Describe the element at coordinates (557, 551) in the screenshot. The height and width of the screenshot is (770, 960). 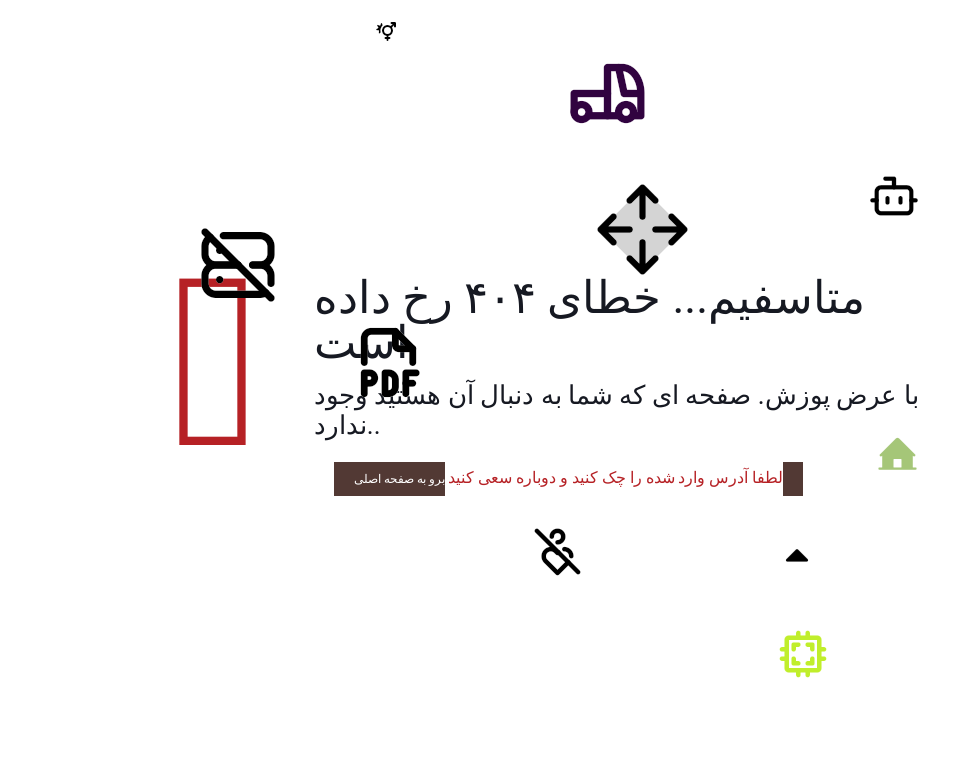
I see `disable empathy or emotional response features` at that location.